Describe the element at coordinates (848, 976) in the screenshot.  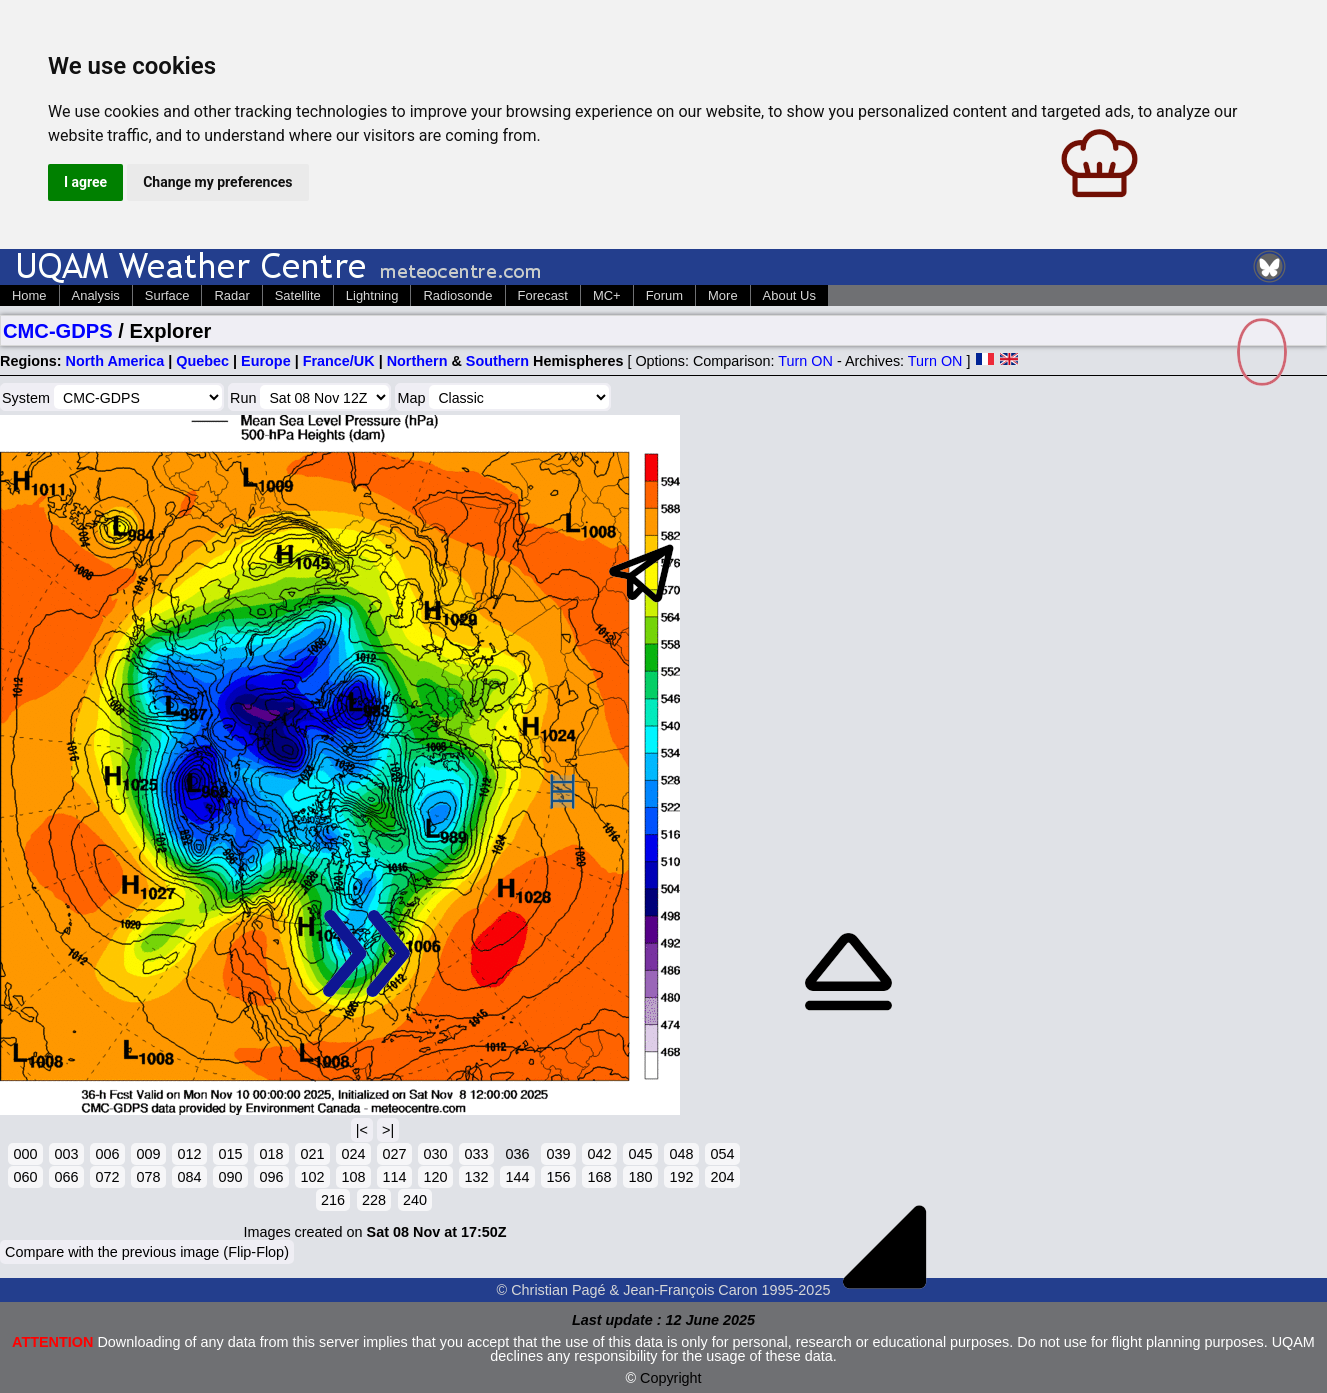
I see `eject media or disc` at that location.